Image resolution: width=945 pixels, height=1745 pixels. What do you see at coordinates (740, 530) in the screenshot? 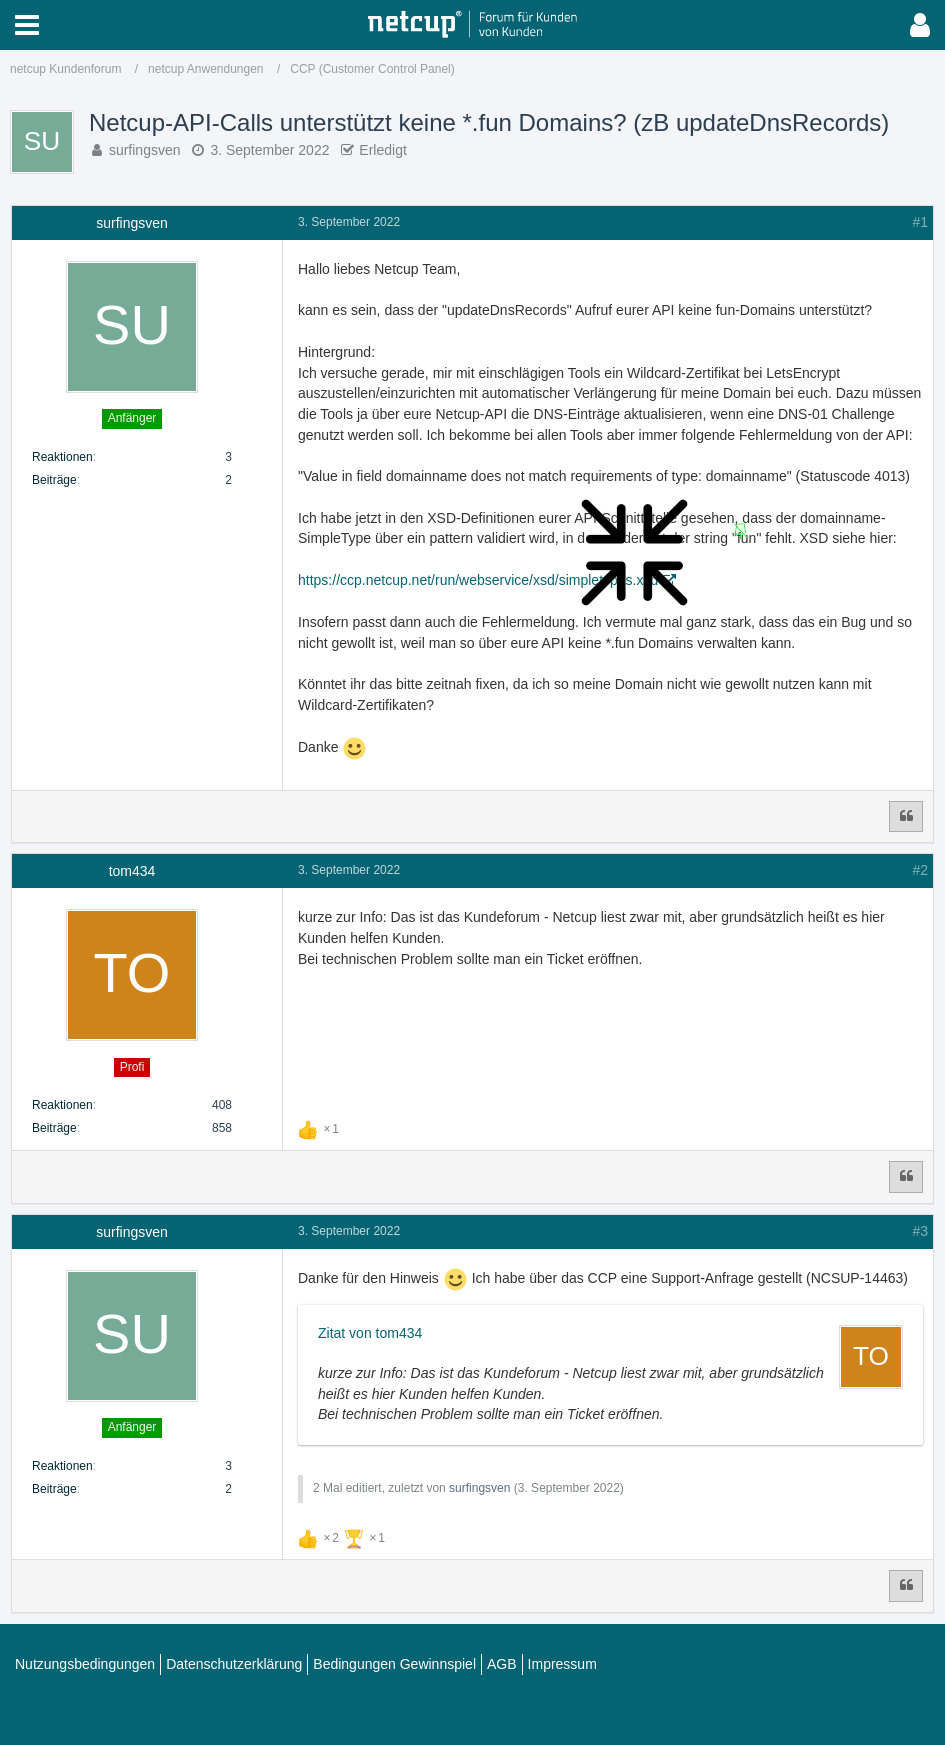
I see `unpin this item` at bounding box center [740, 530].